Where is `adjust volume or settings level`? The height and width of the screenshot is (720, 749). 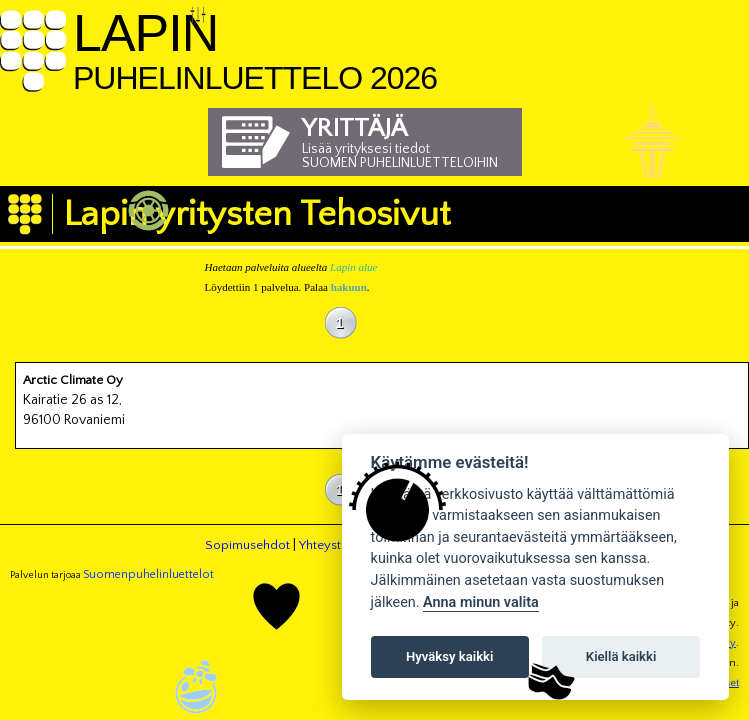 adjust volume or settings level is located at coordinates (397, 501).